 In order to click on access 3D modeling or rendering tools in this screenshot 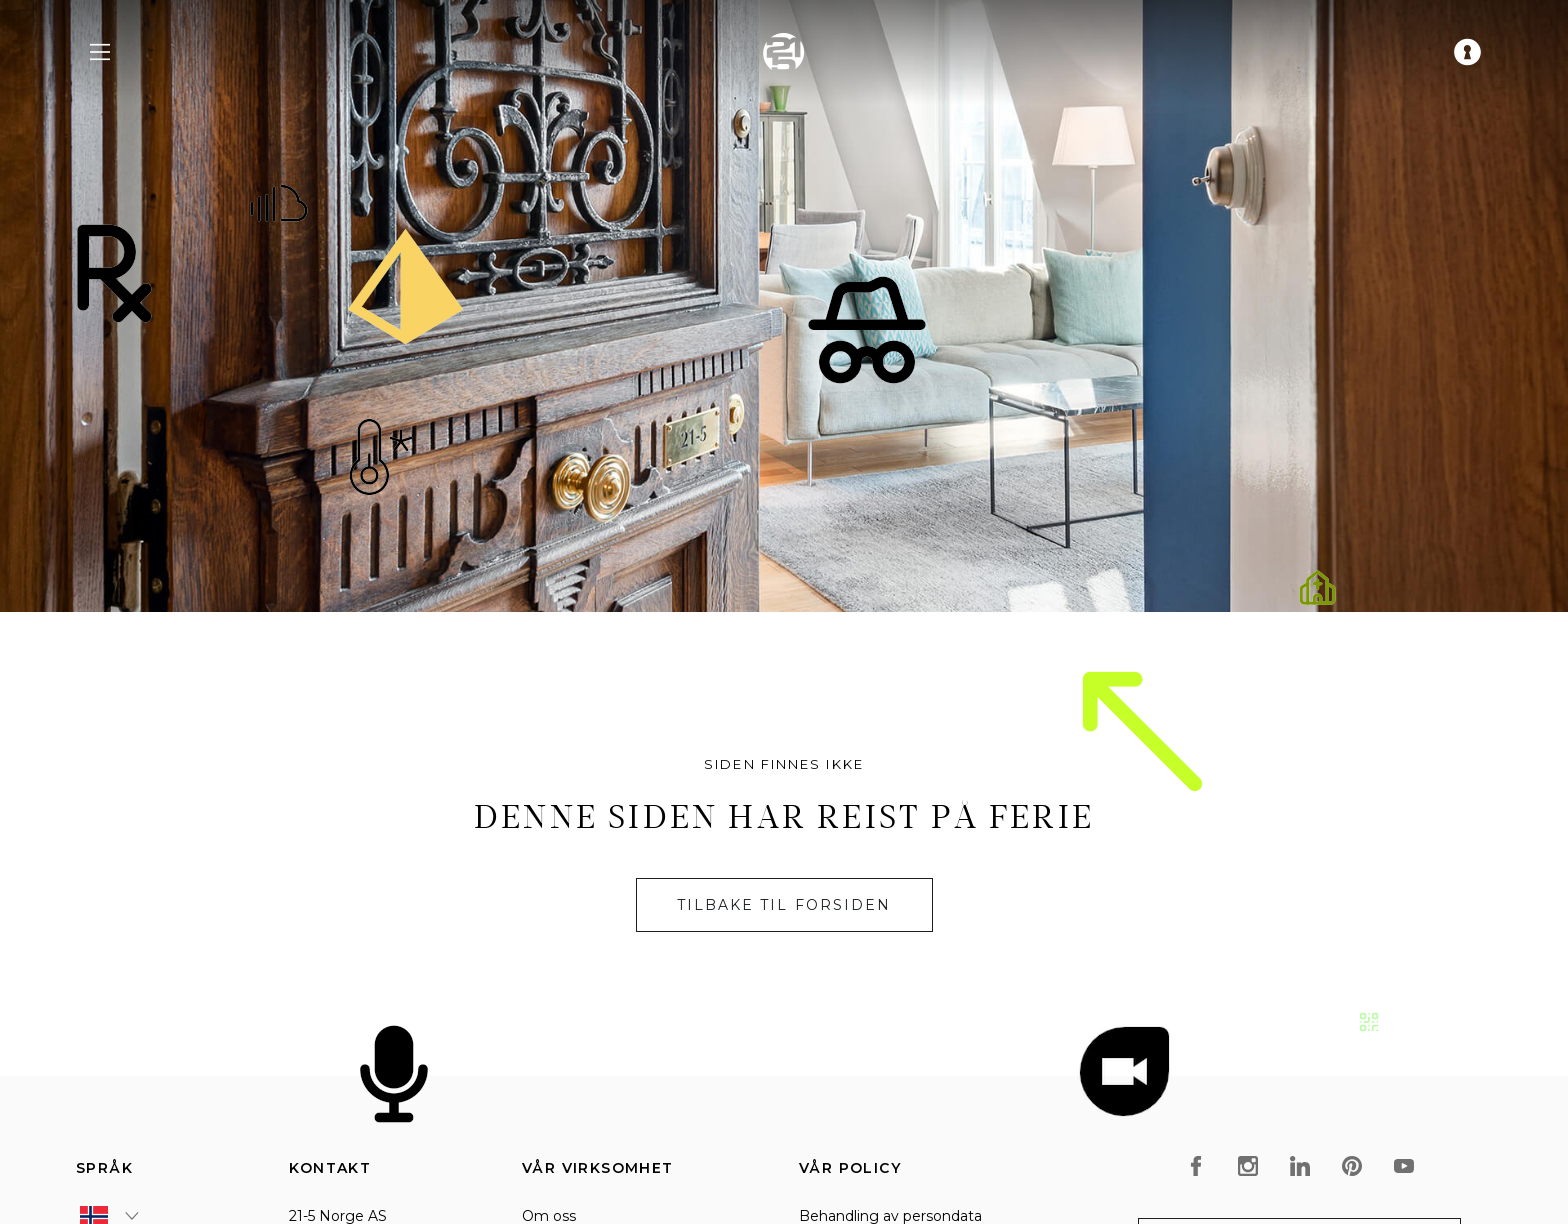, I will do `click(405, 286)`.